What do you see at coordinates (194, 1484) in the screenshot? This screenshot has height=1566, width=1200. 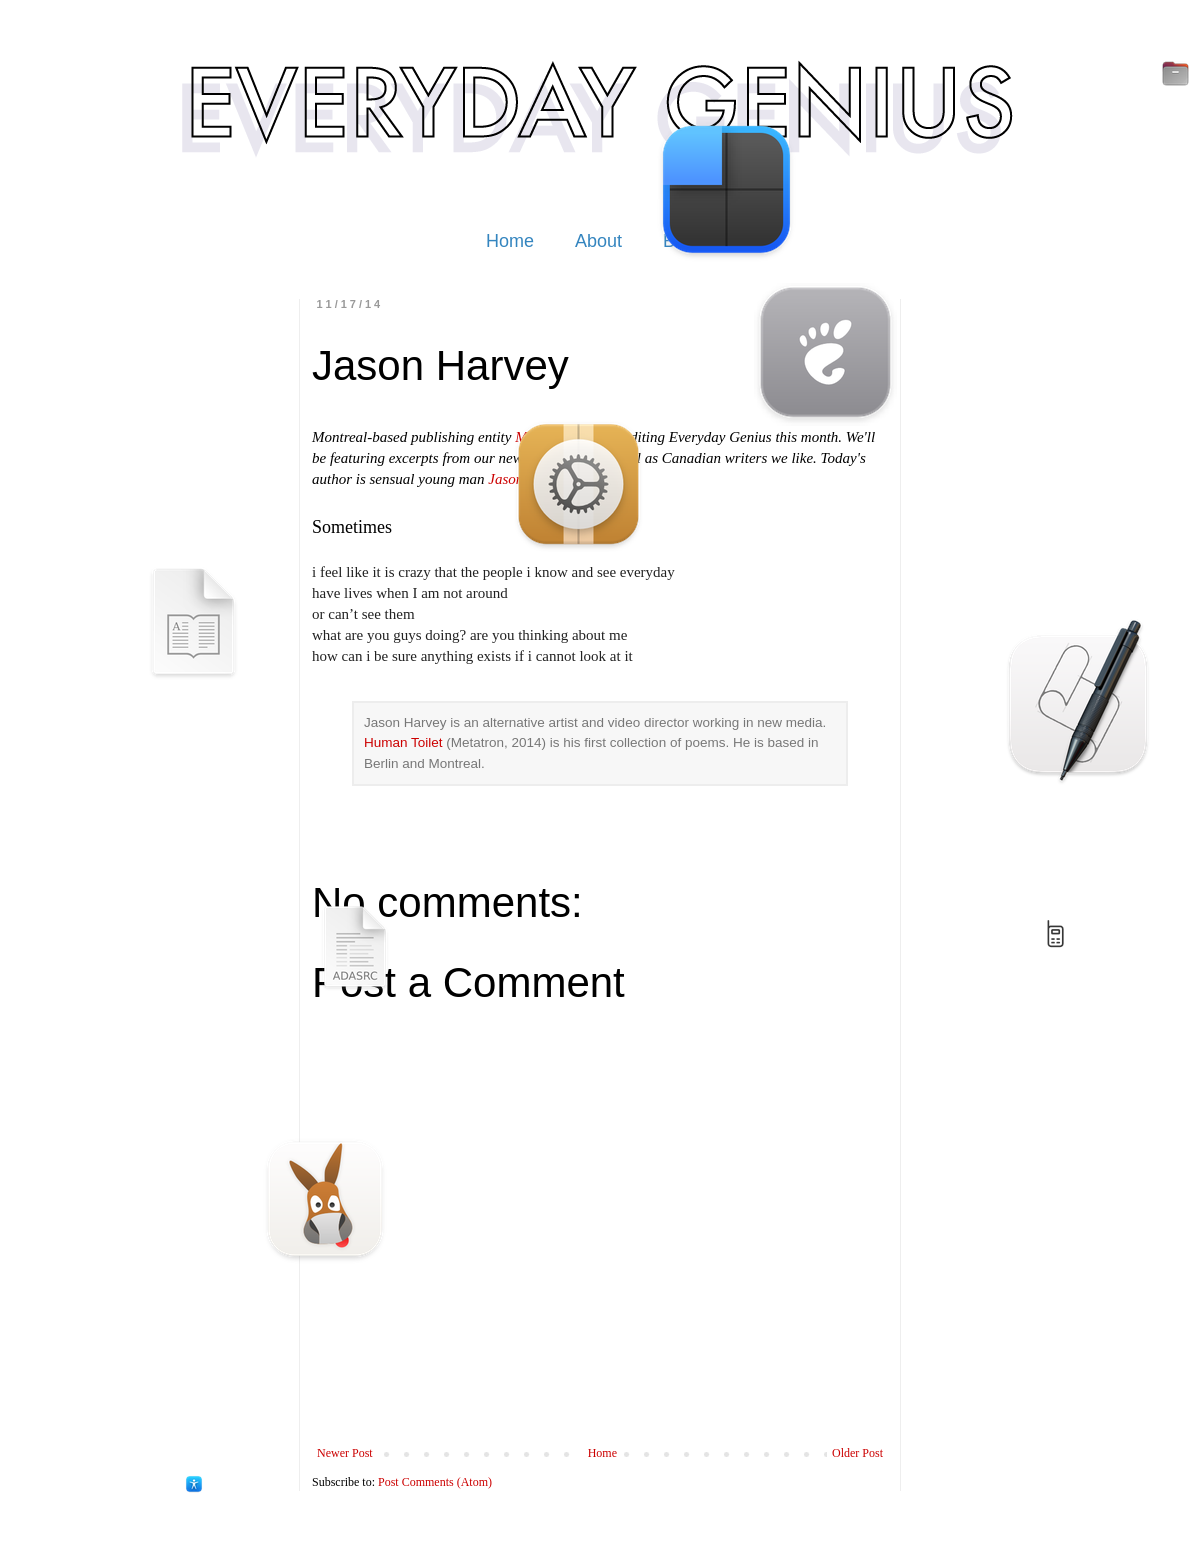 I see `open accessibility settings` at bounding box center [194, 1484].